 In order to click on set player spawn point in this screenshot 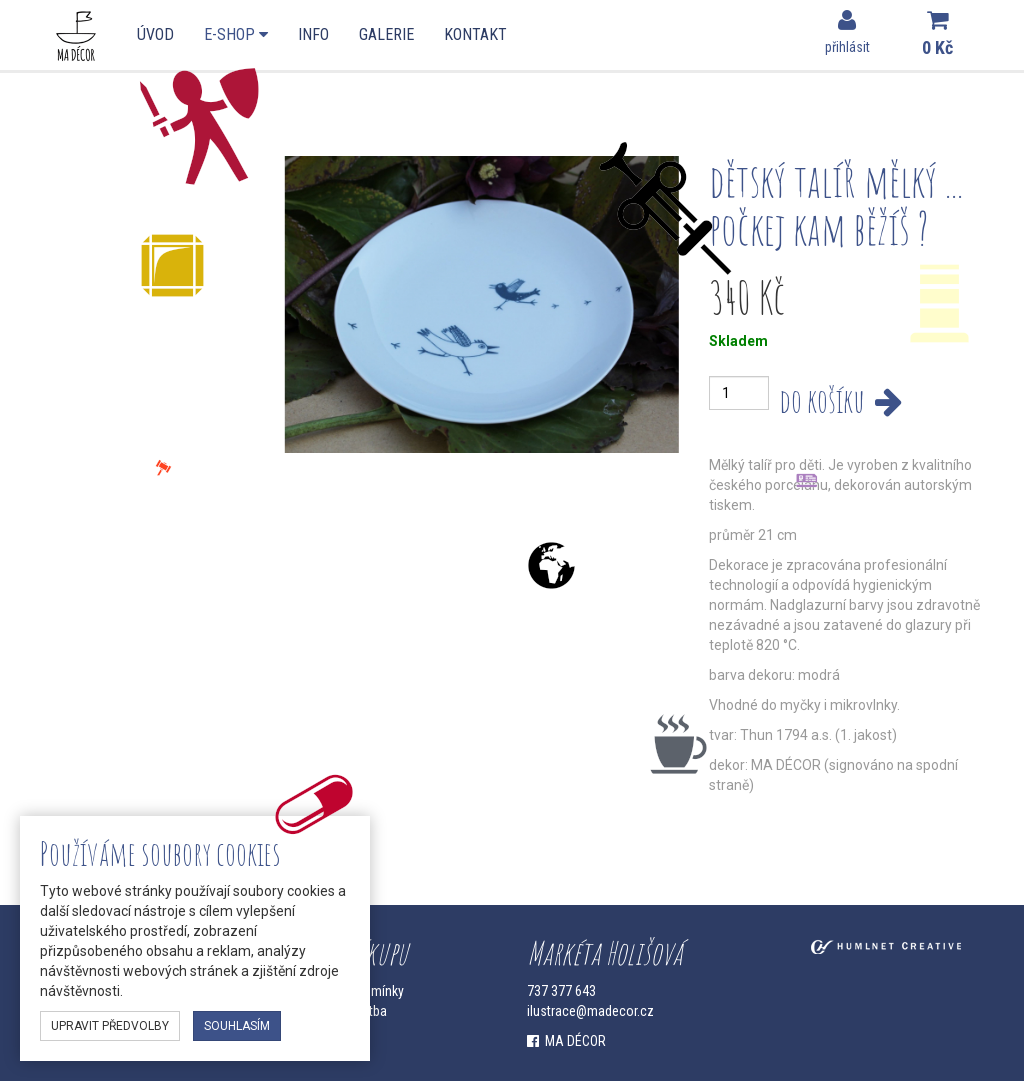, I will do `click(939, 303)`.